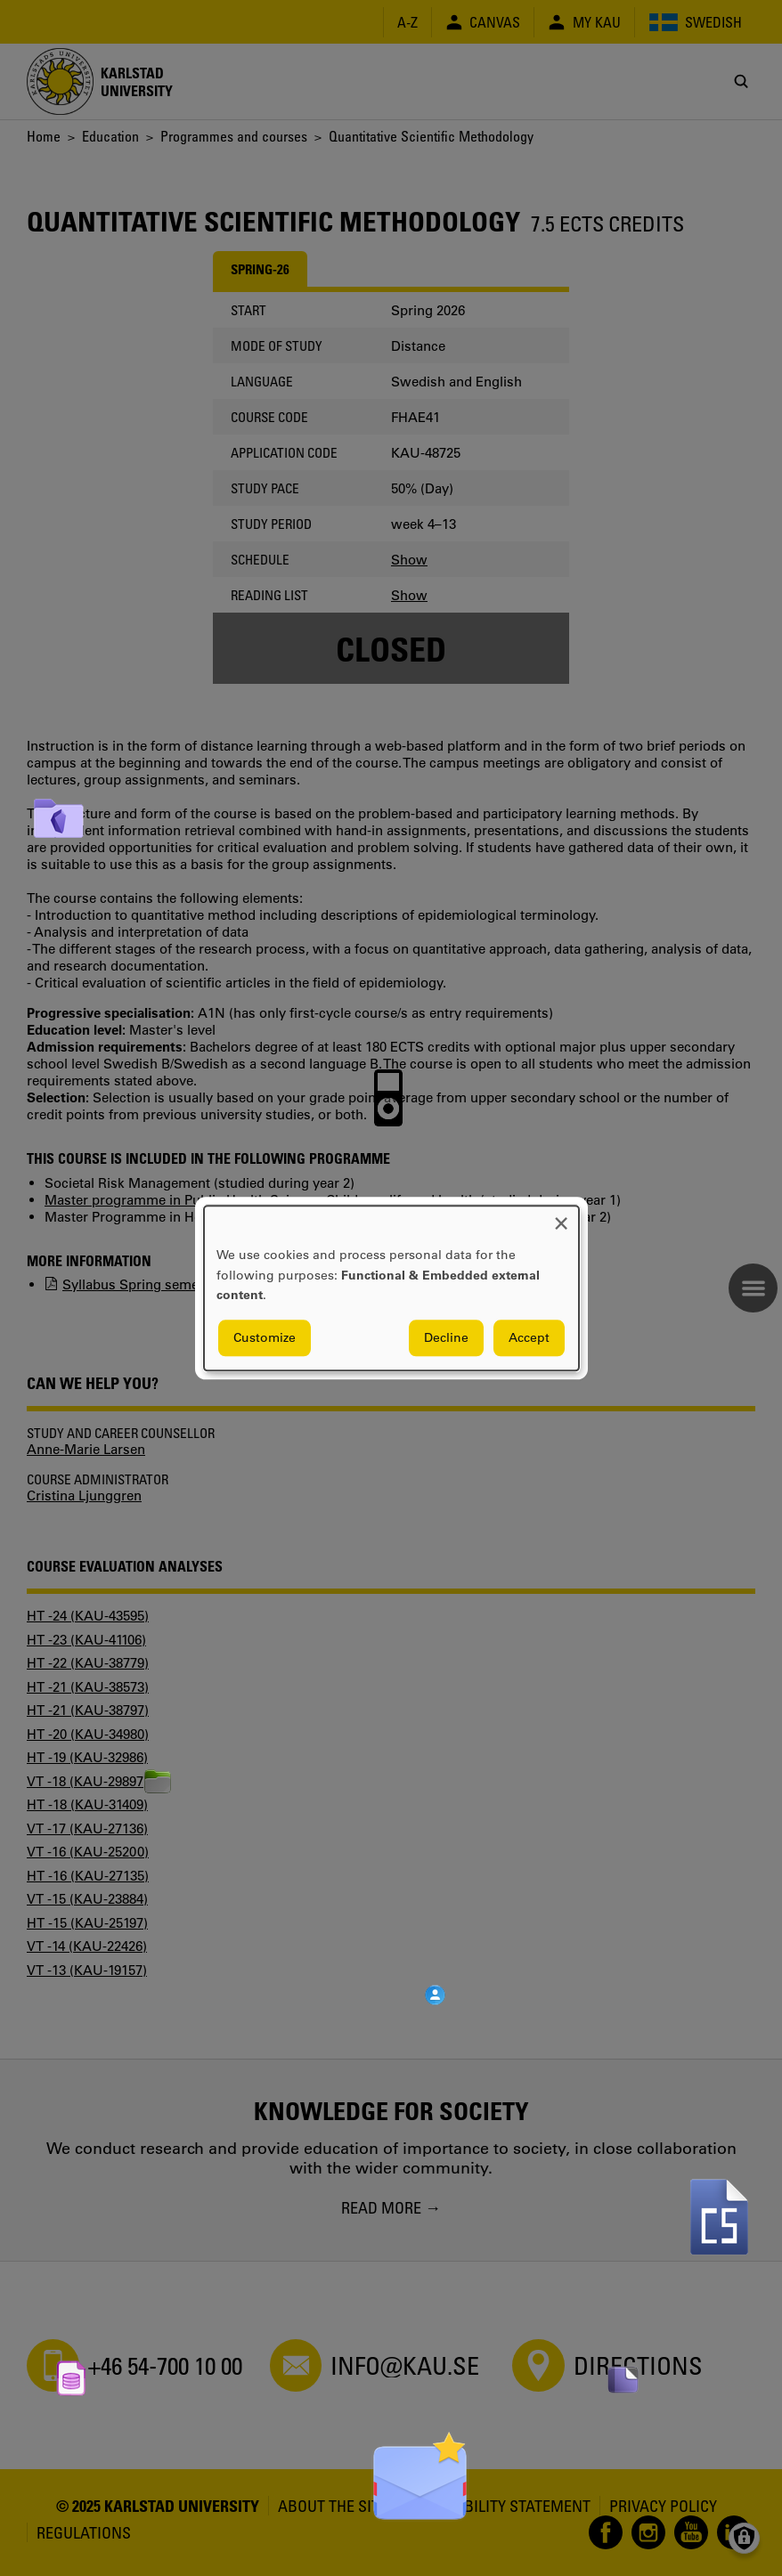 The height and width of the screenshot is (2576, 782). Describe the element at coordinates (58, 819) in the screenshot. I see `open your obsidian vault folder` at that location.